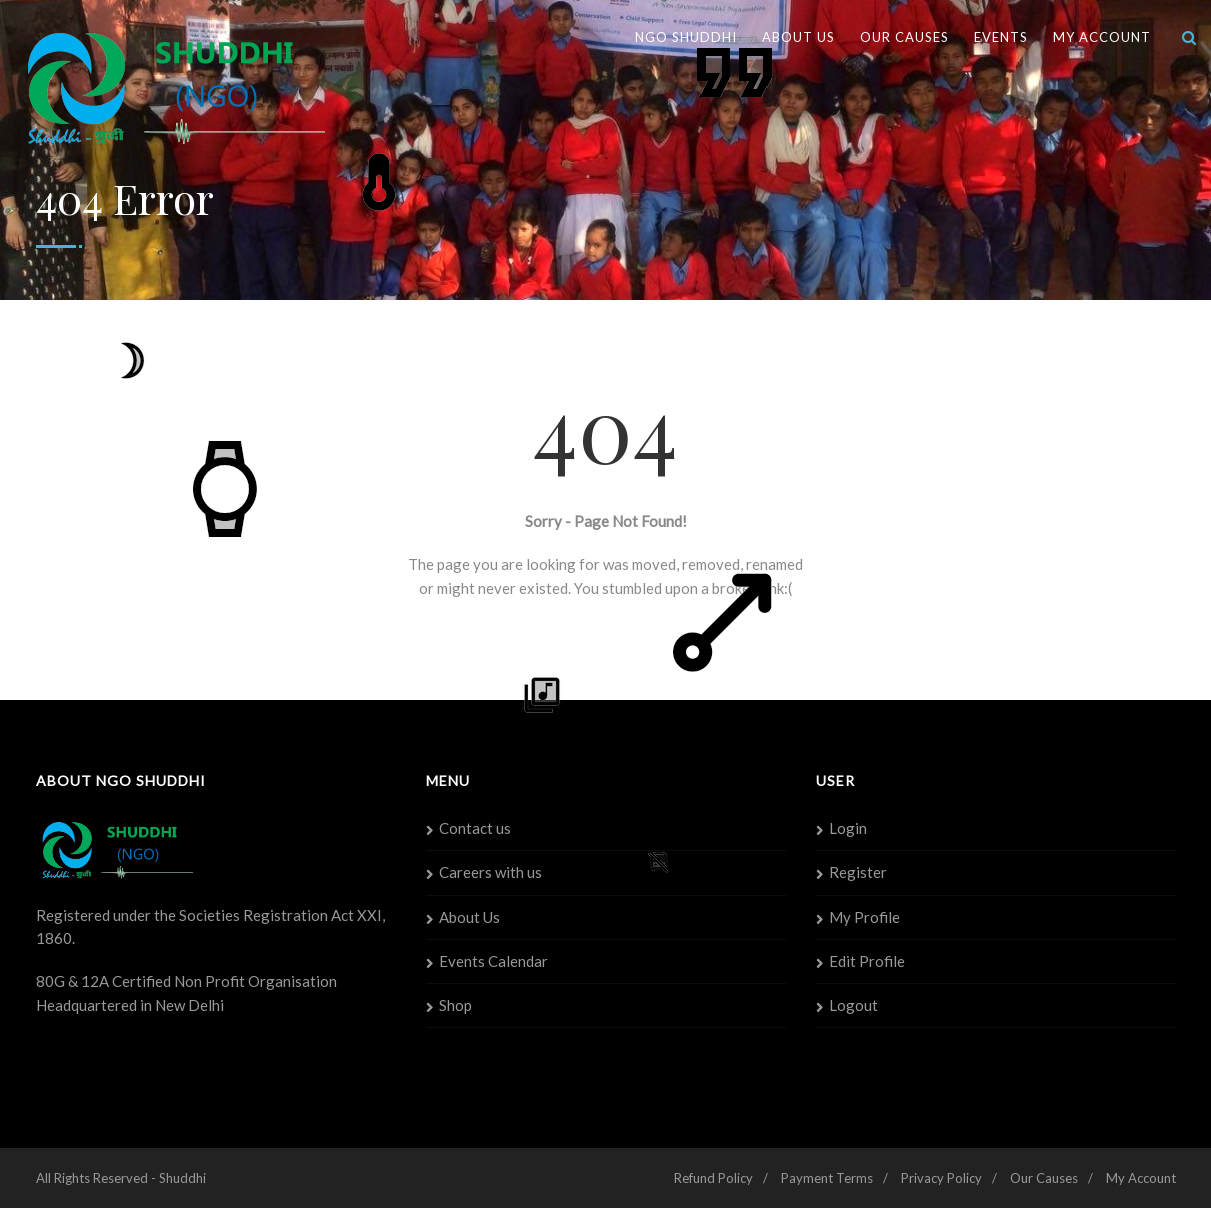 Image resolution: width=1211 pixels, height=1208 pixels. What do you see at coordinates (379, 182) in the screenshot?
I see `indicates moderate or medium temperature level` at bounding box center [379, 182].